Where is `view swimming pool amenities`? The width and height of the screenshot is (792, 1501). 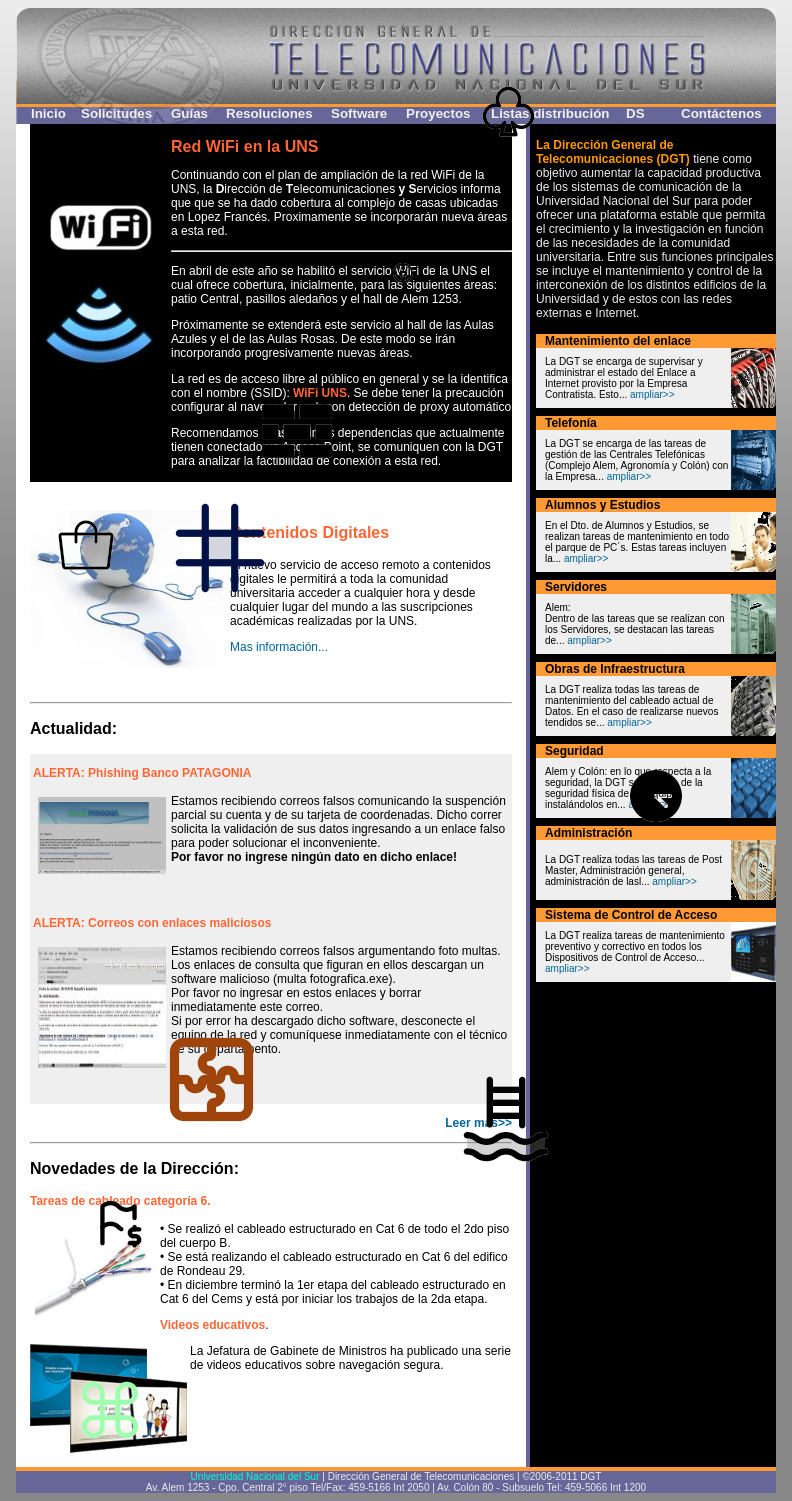
view swimming pool amenities is located at coordinates (506, 1119).